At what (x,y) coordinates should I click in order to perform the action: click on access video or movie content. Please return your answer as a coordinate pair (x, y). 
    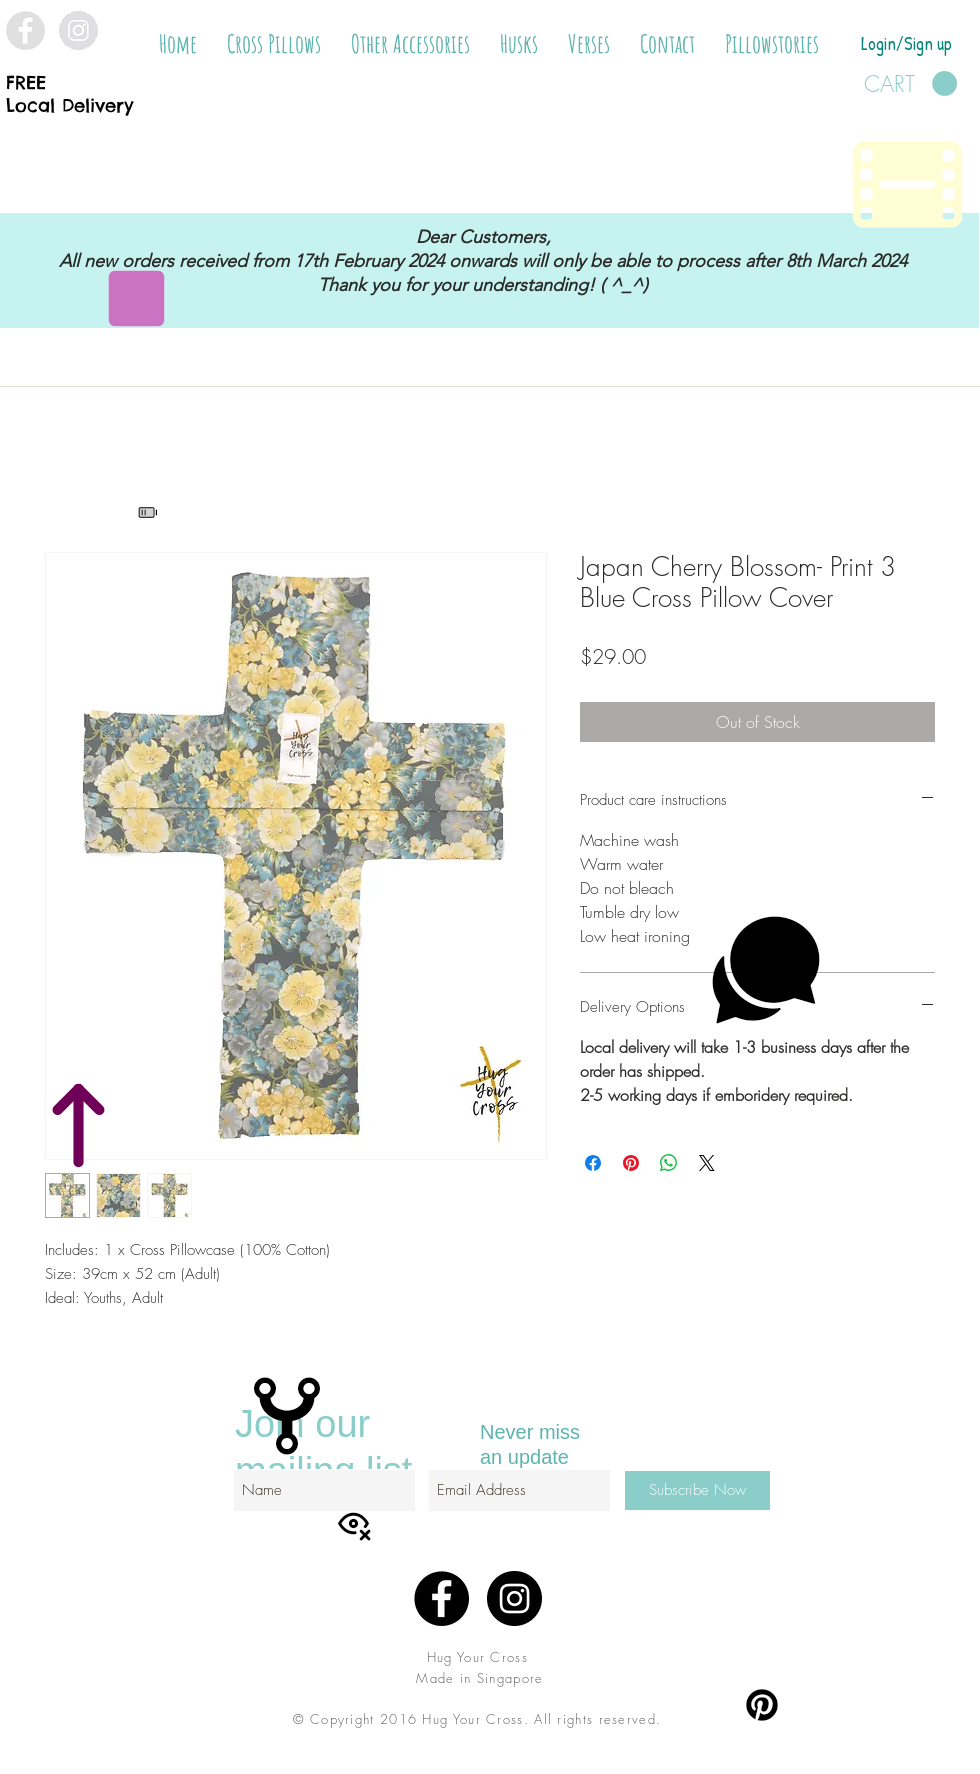
    Looking at the image, I should click on (907, 184).